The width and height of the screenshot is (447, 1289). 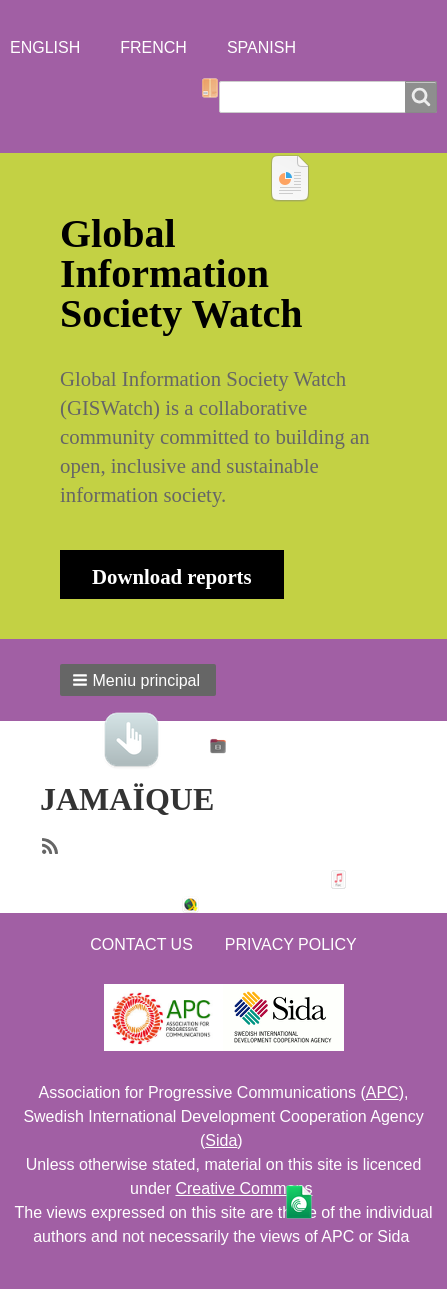 What do you see at coordinates (290, 178) in the screenshot?
I see `open a presentation file` at bounding box center [290, 178].